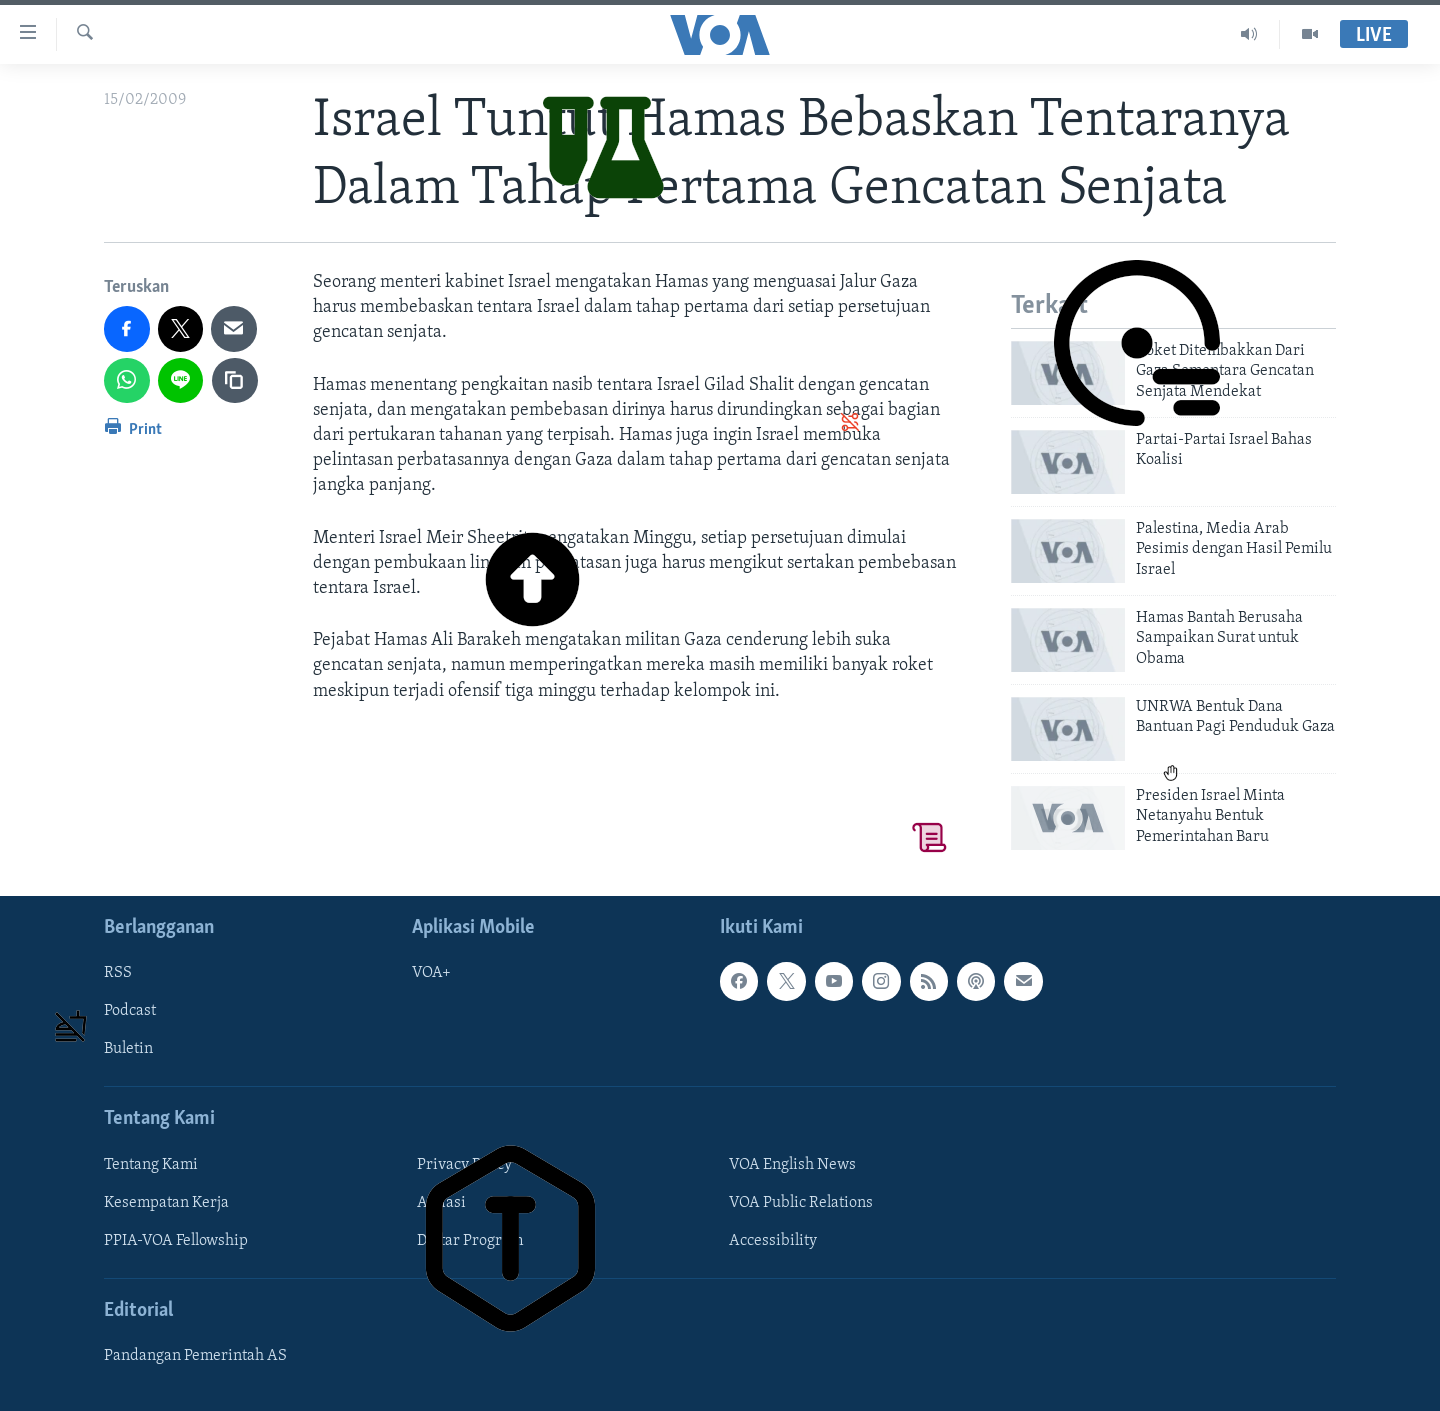  I want to click on view terms and conditions or legal document, so click(930, 837).